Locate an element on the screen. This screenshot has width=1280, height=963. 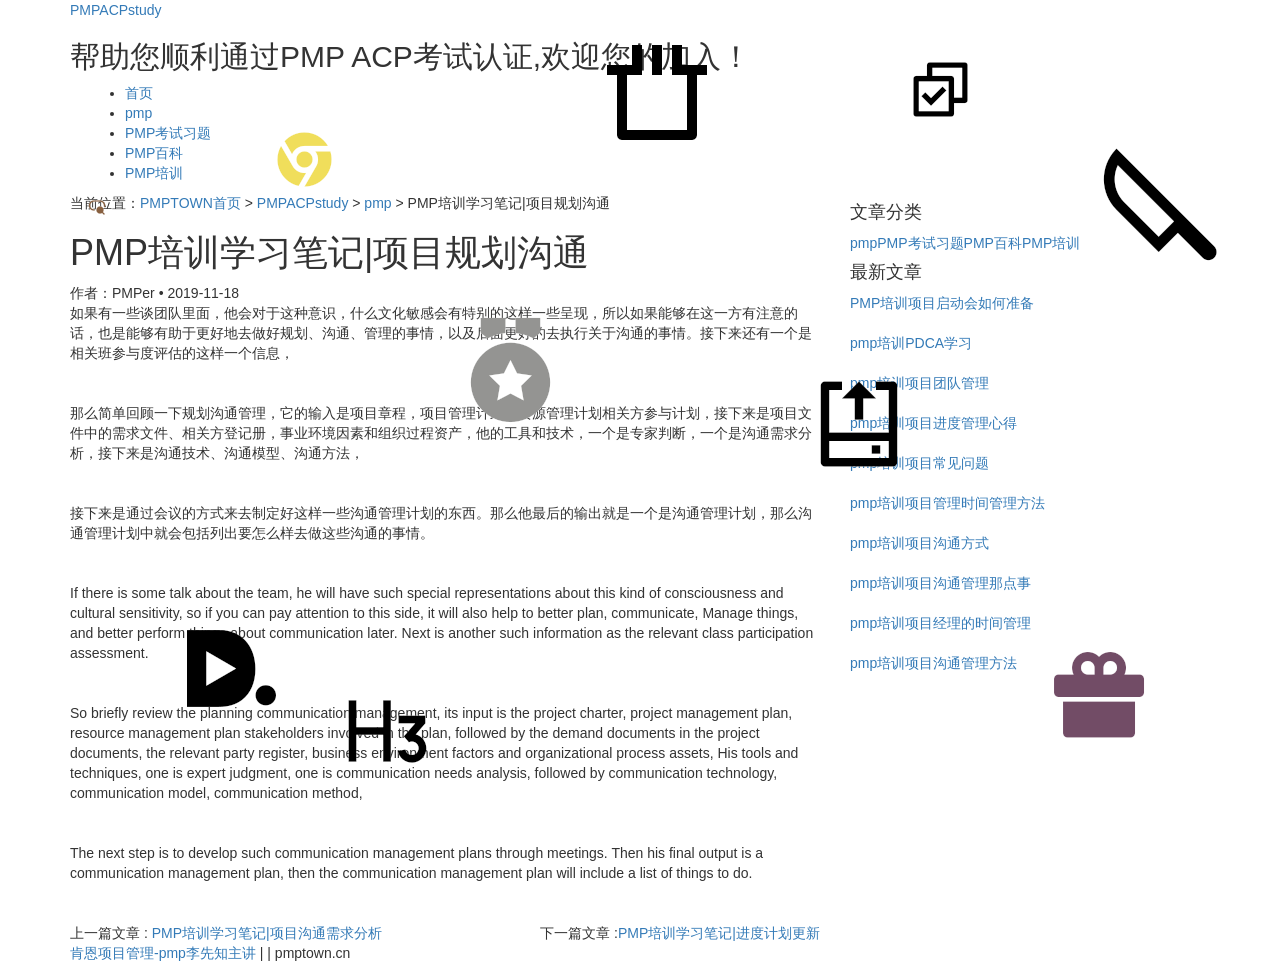
select multiple items is located at coordinates (940, 89).